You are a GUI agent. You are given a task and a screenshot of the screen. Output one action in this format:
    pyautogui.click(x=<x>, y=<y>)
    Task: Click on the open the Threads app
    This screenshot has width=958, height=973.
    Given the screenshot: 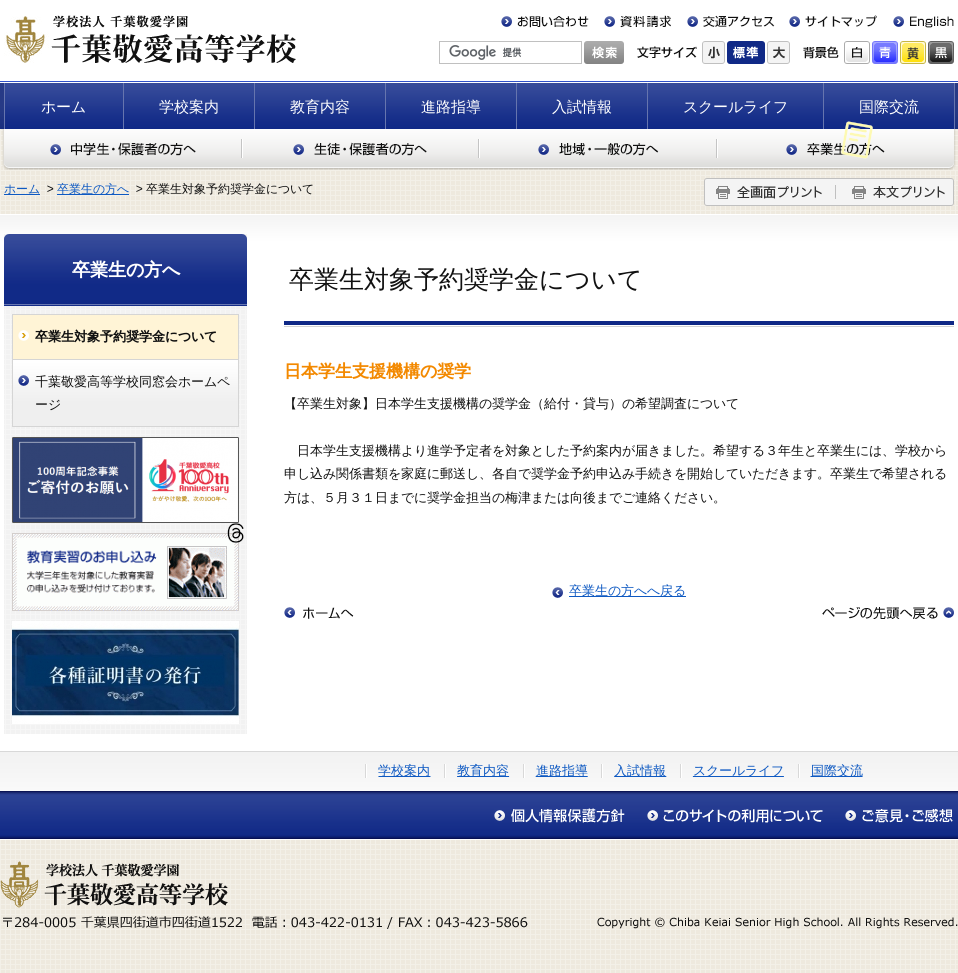 What is the action you would take?
    pyautogui.click(x=236, y=533)
    